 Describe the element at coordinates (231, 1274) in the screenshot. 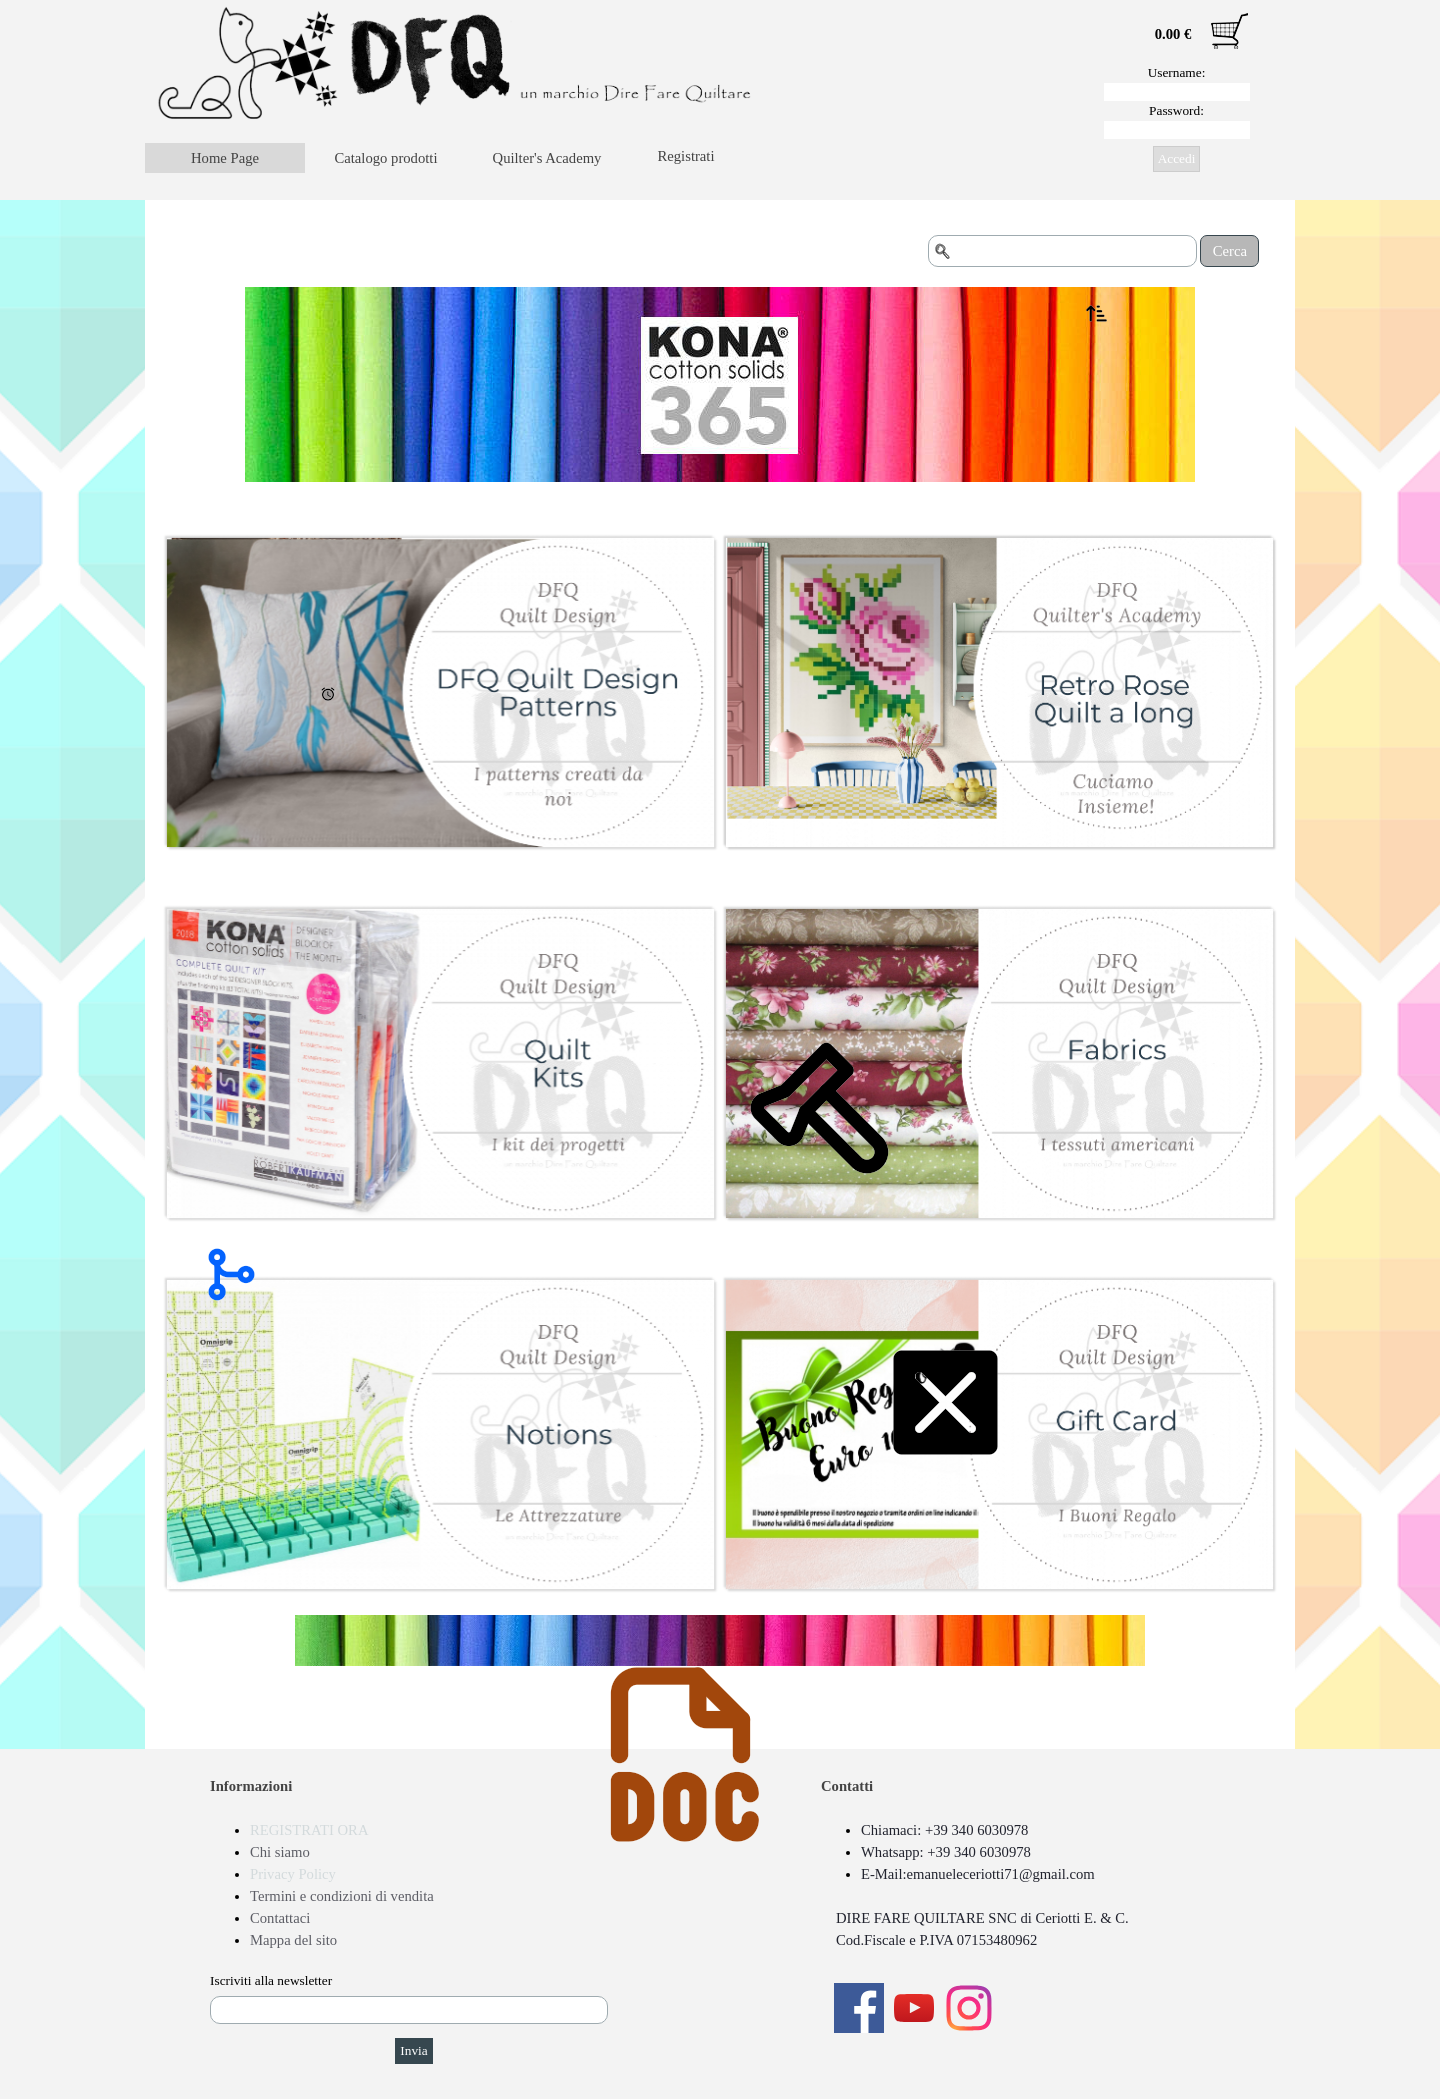

I see `merge branches in version control` at that location.